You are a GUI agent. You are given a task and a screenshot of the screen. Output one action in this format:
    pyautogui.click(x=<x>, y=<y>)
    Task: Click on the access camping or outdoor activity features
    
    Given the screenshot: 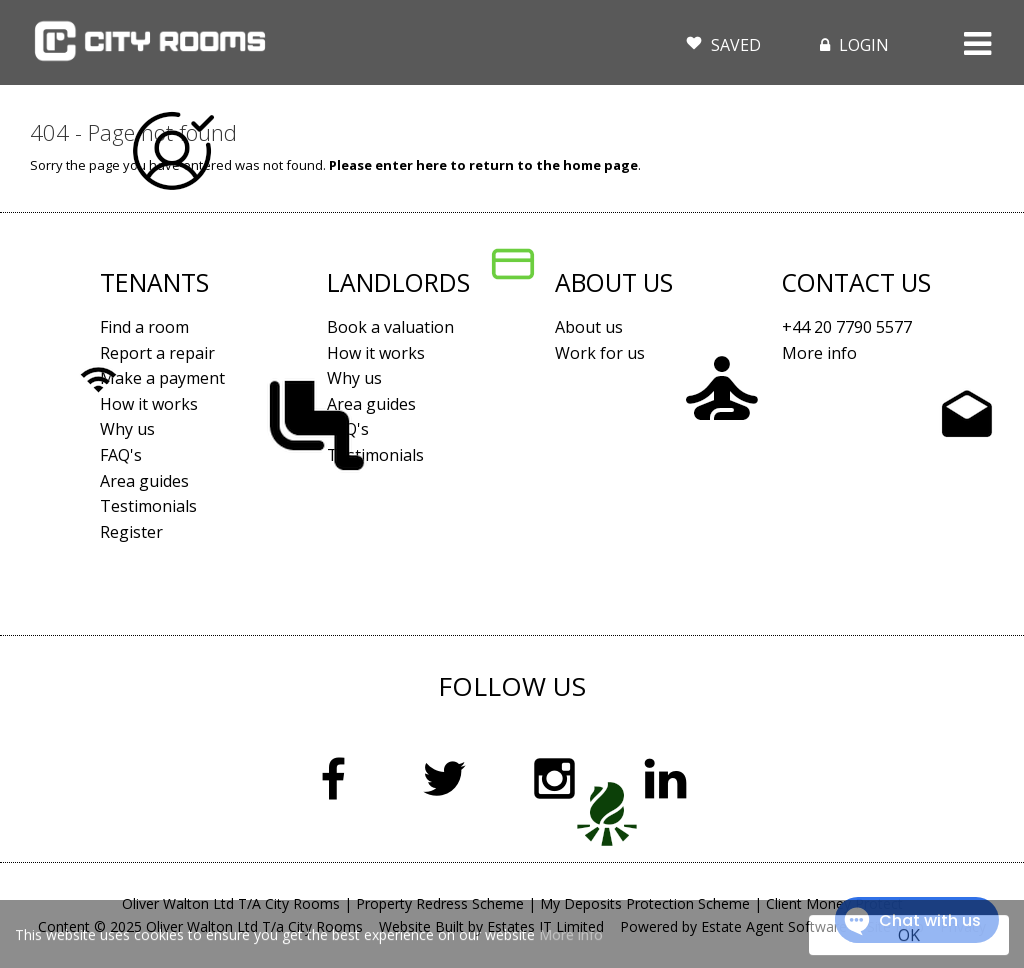 What is the action you would take?
    pyautogui.click(x=607, y=814)
    